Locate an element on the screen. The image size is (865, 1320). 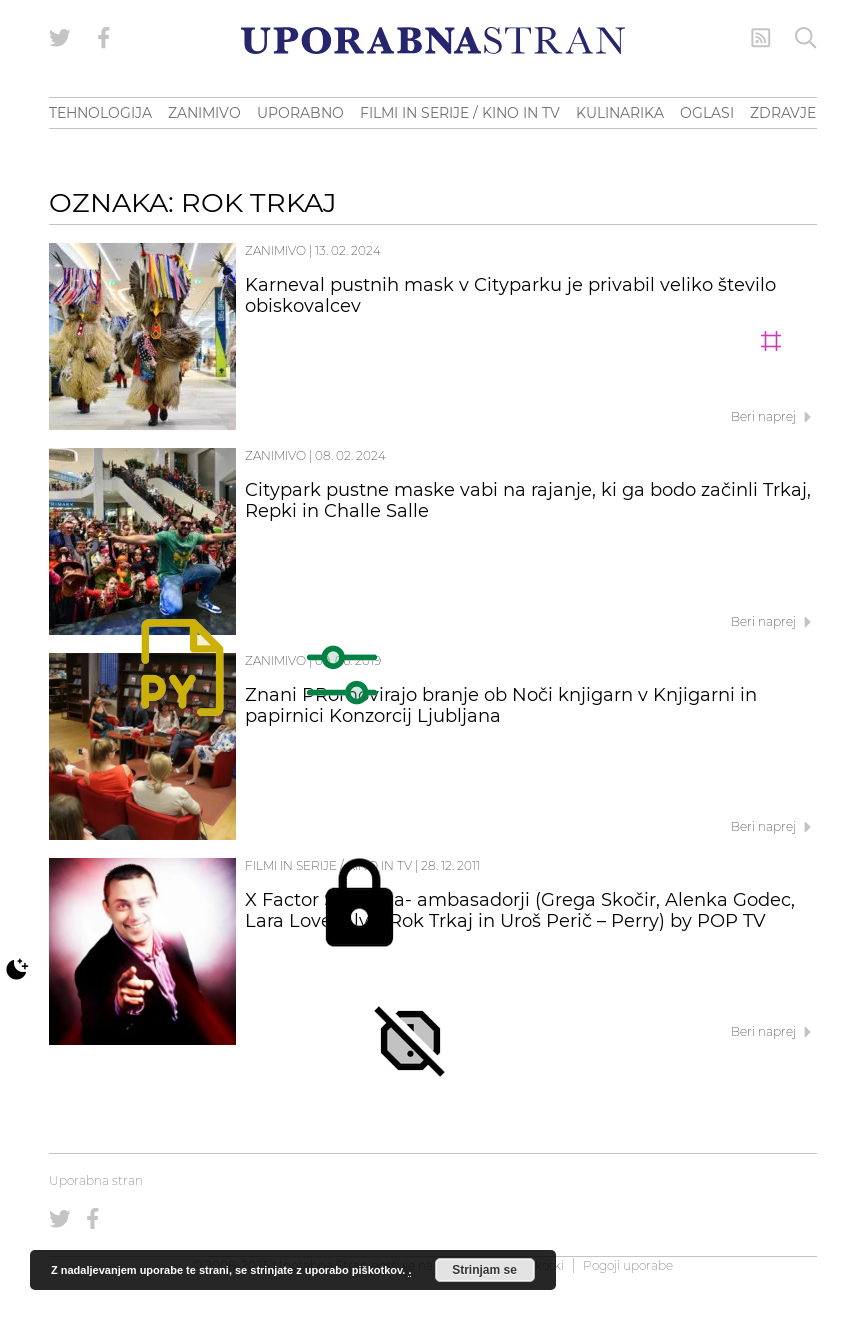
adjust or define a crop area is located at coordinates (771, 341).